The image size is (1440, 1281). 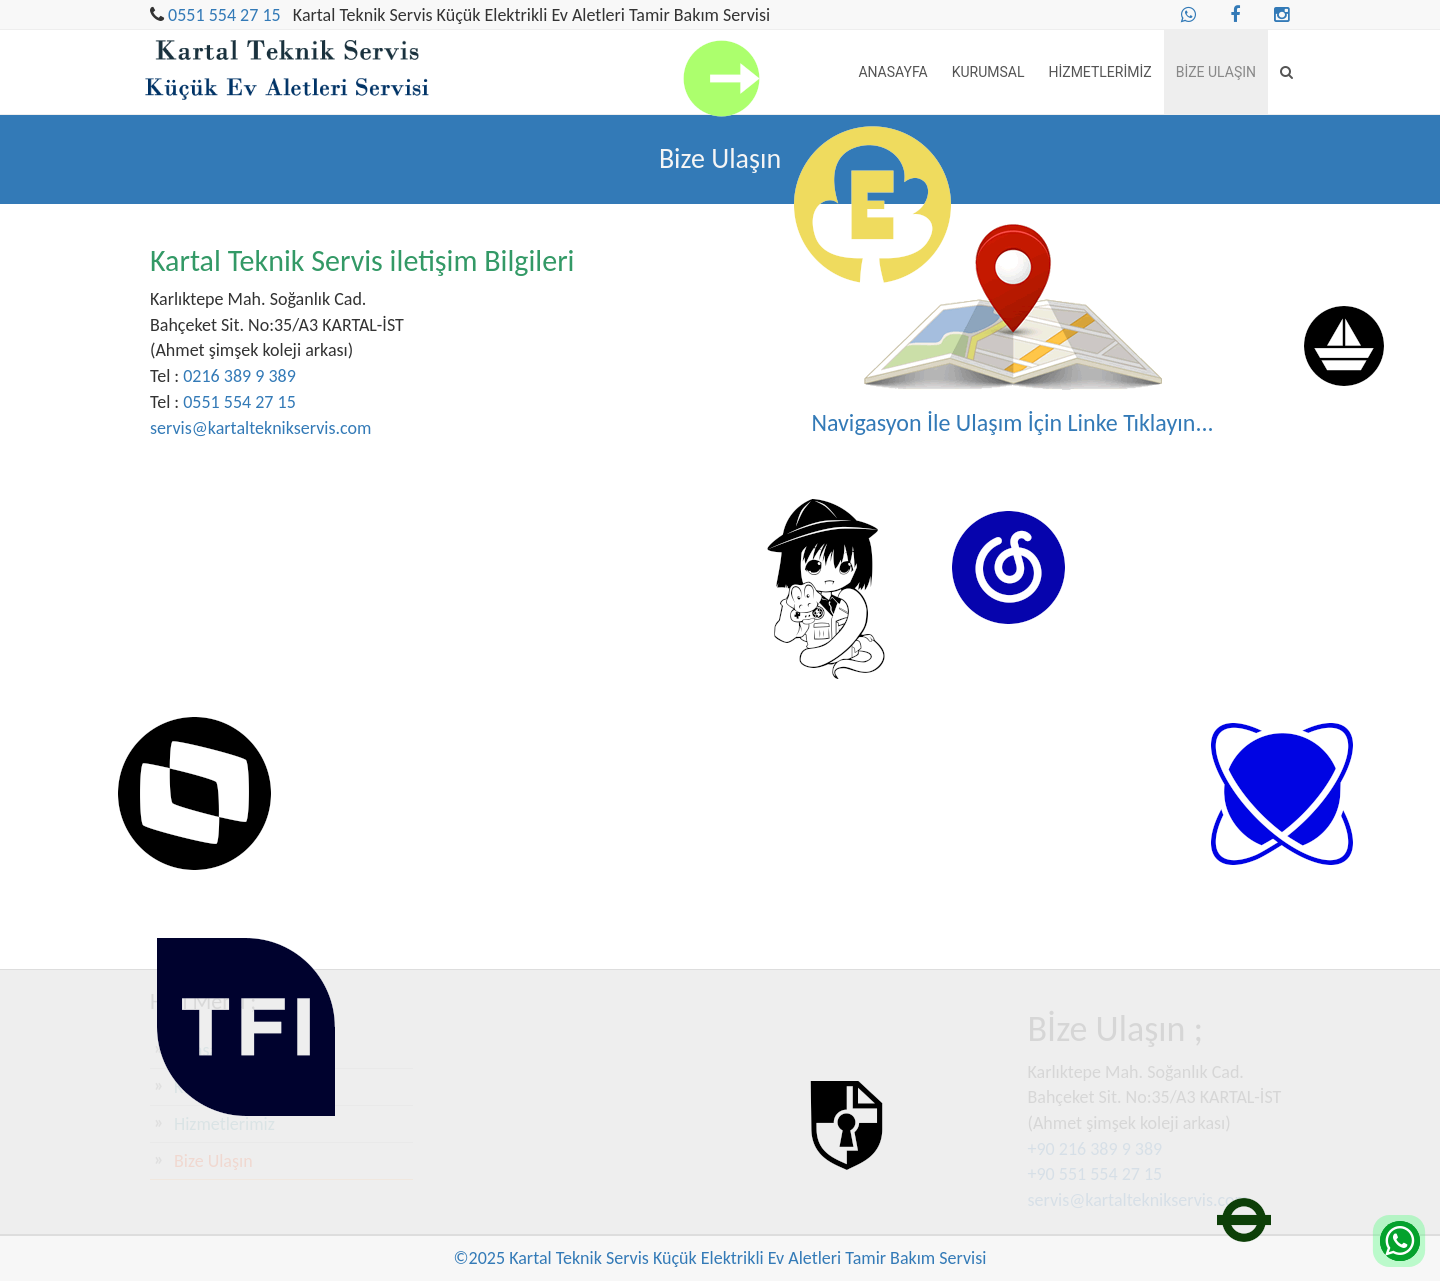 I want to click on transport for london official logo, so click(x=1244, y=1220).